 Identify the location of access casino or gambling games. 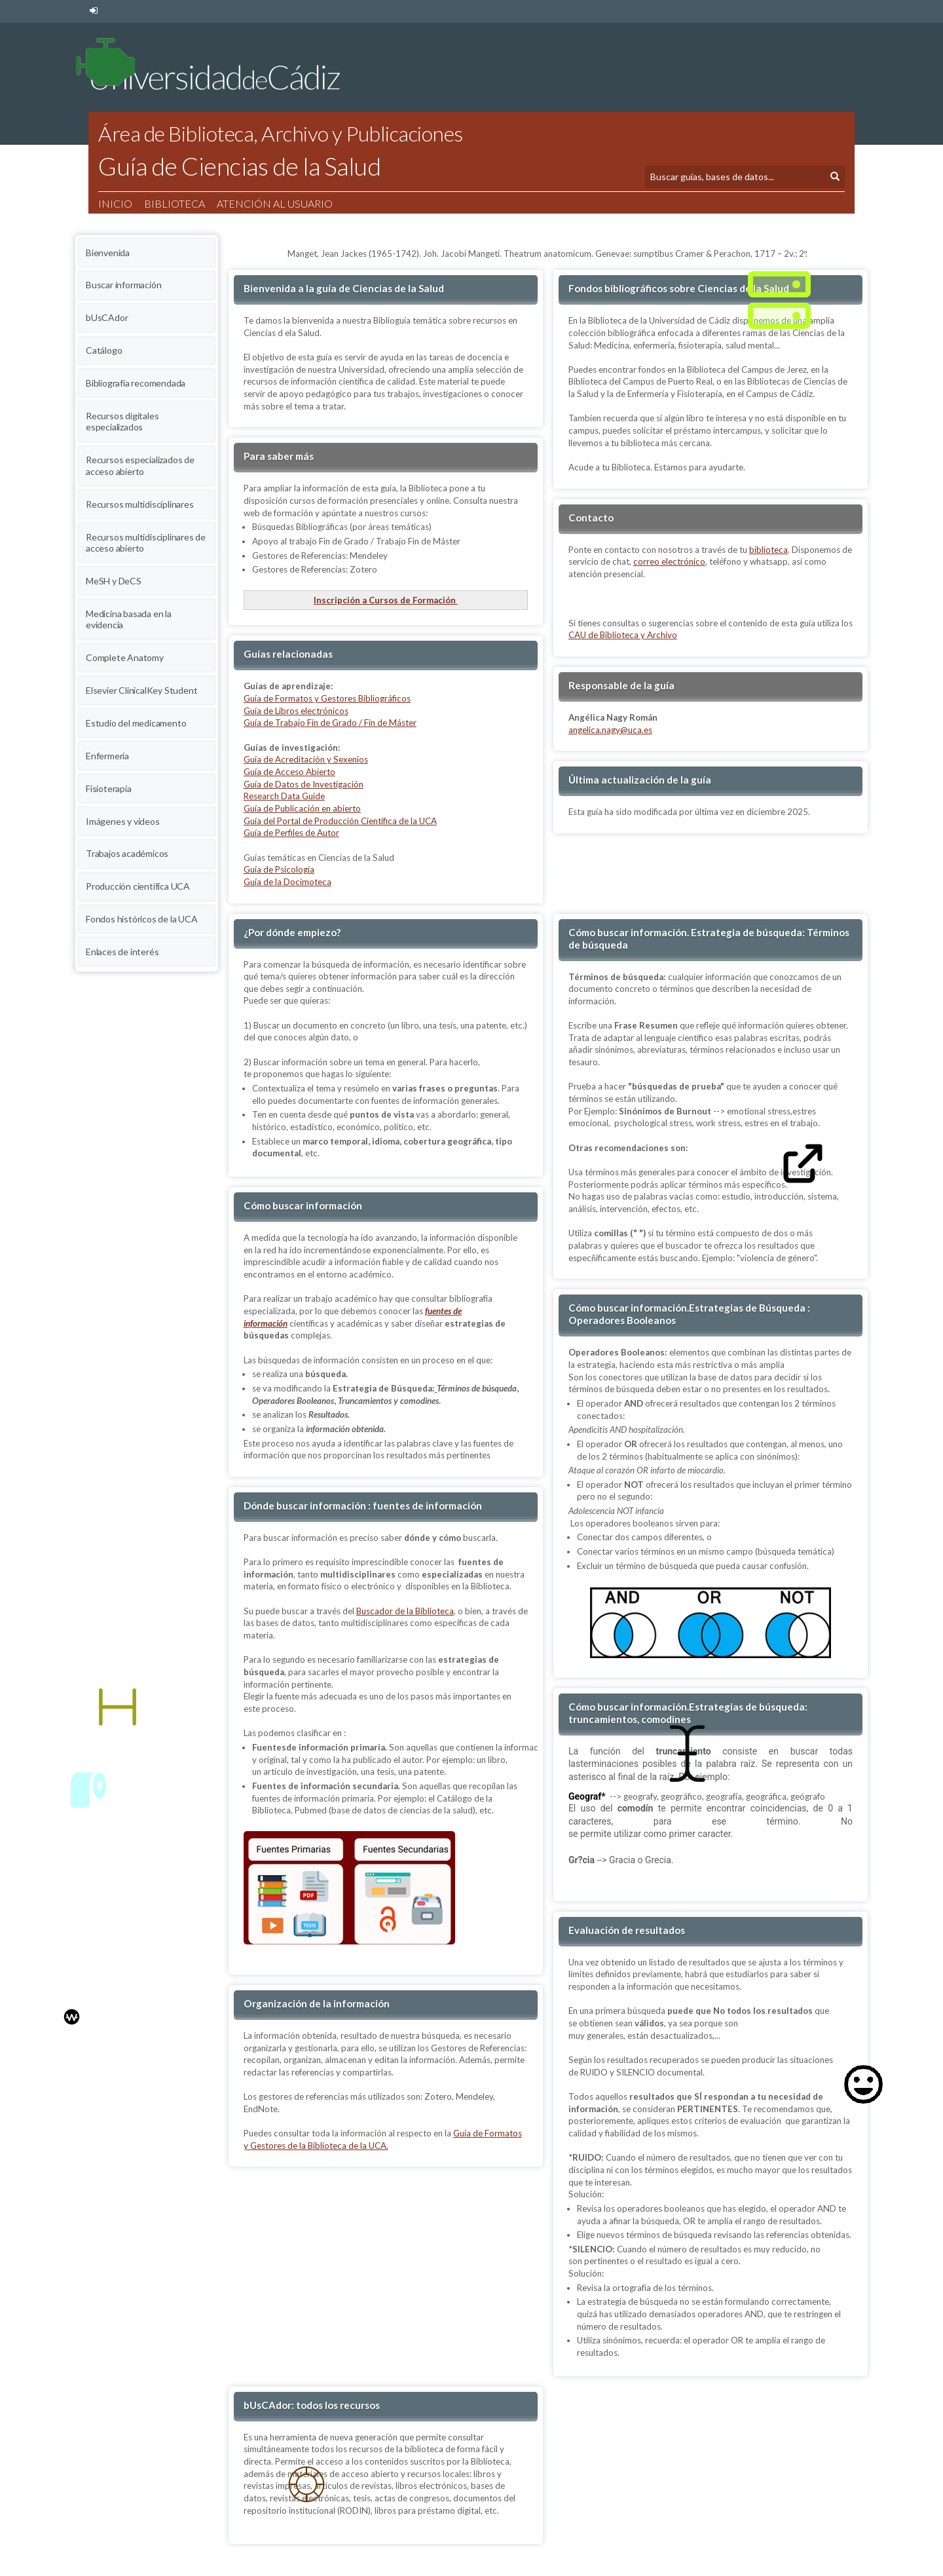
(306, 2484).